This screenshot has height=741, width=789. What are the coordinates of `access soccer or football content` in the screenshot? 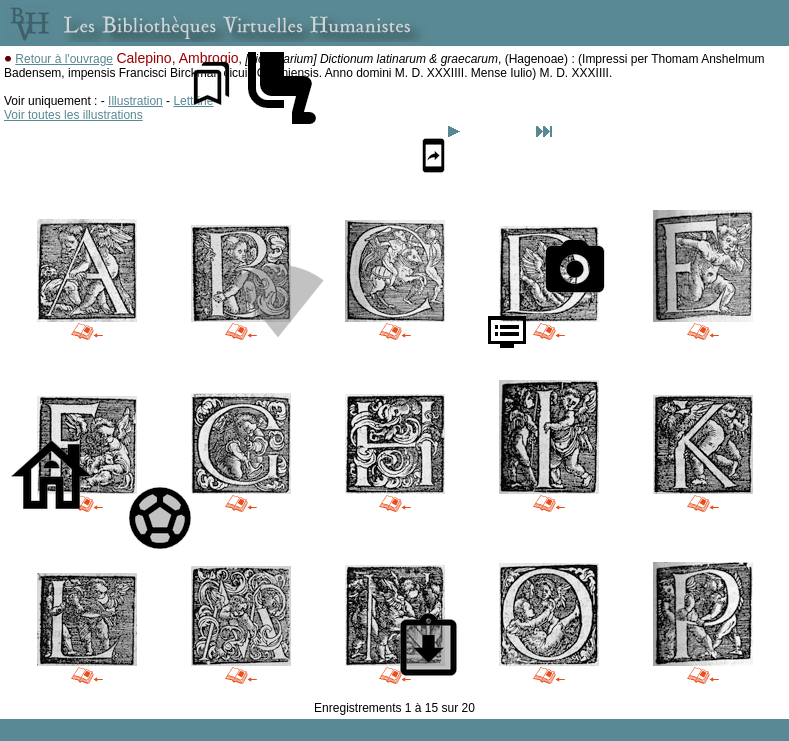 It's located at (160, 518).